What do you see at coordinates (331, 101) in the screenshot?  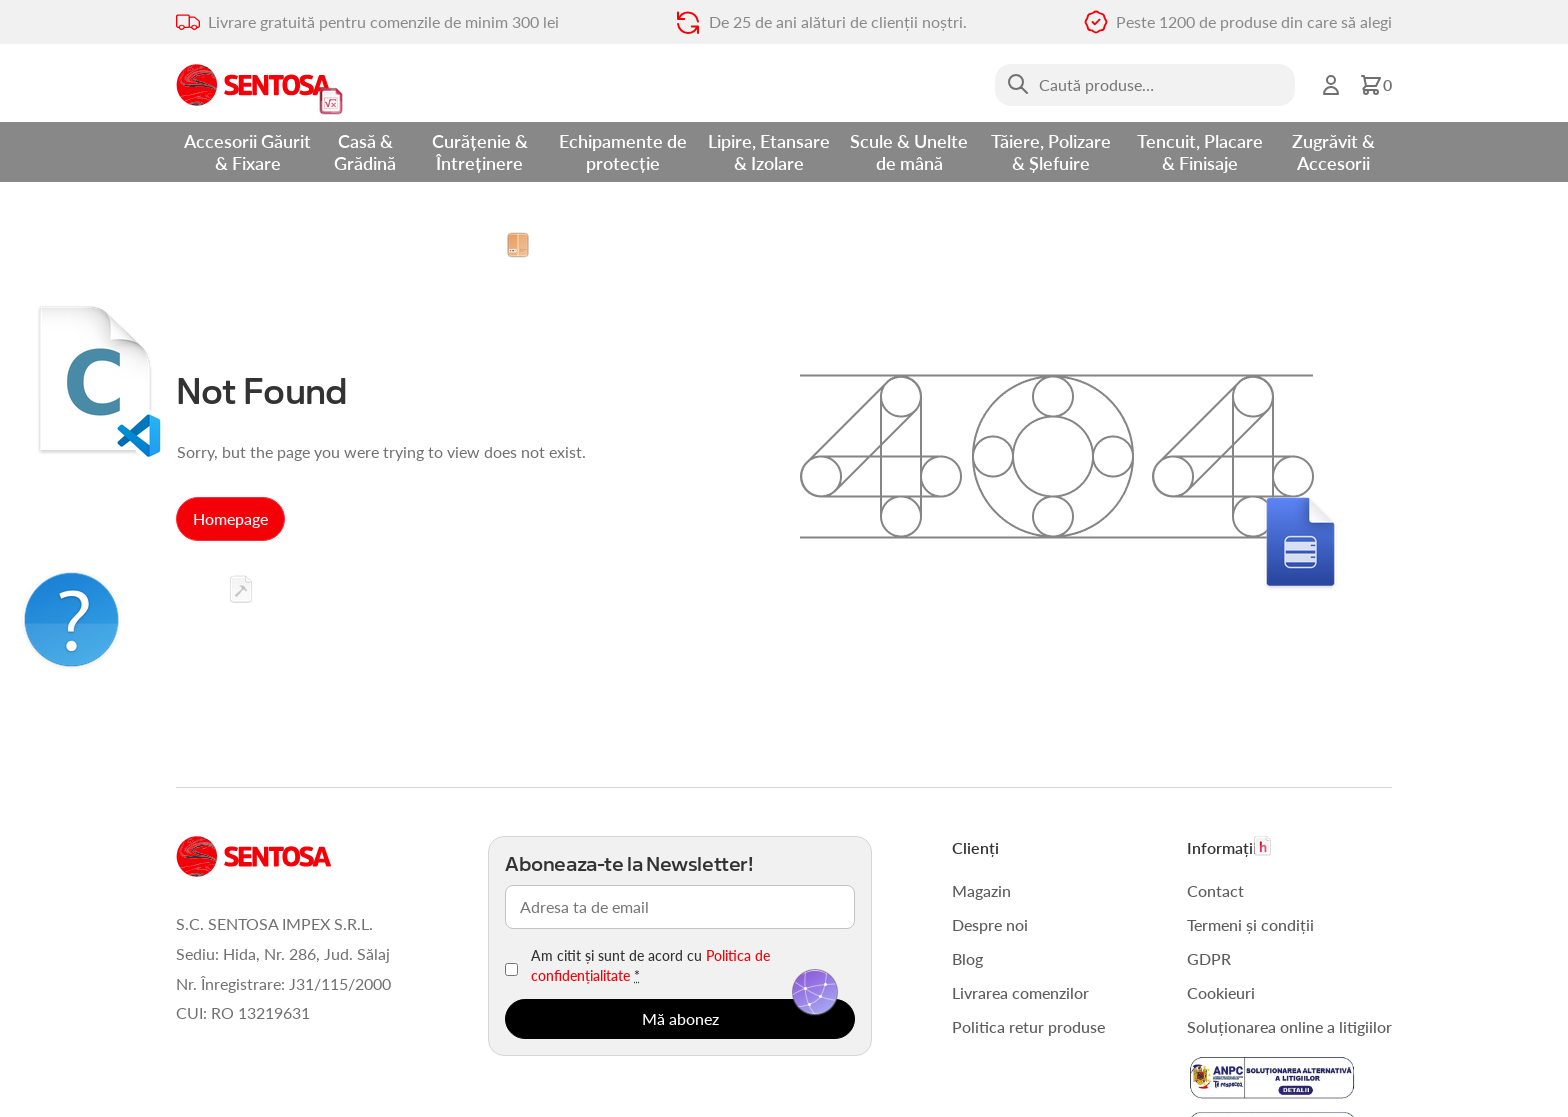 I see `open a formula template file` at bounding box center [331, 101].